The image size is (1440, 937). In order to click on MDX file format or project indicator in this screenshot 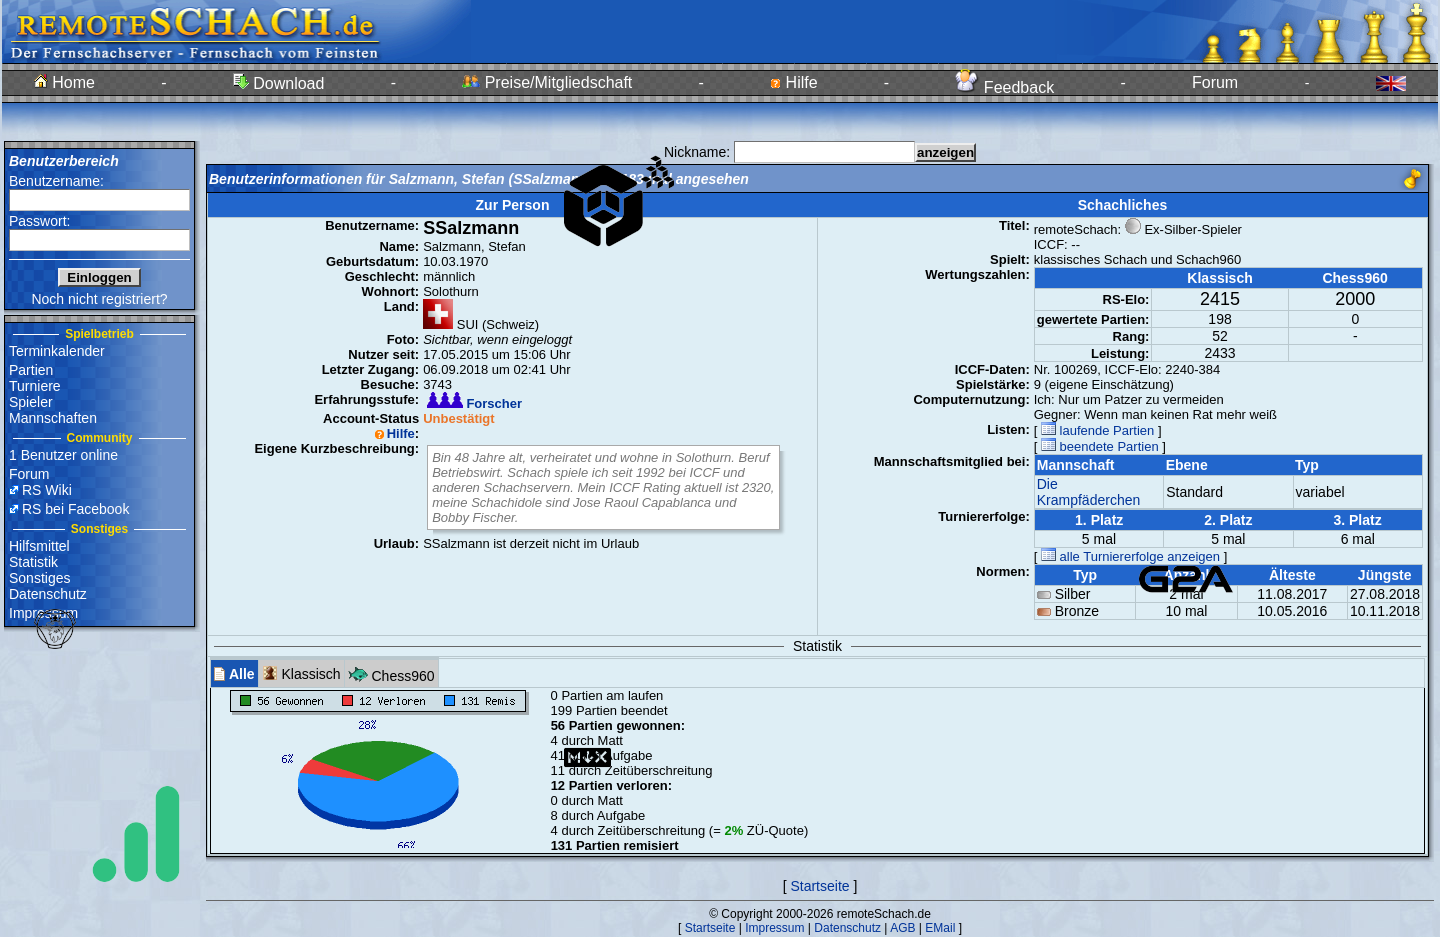, I will do `click(587, 757)`.